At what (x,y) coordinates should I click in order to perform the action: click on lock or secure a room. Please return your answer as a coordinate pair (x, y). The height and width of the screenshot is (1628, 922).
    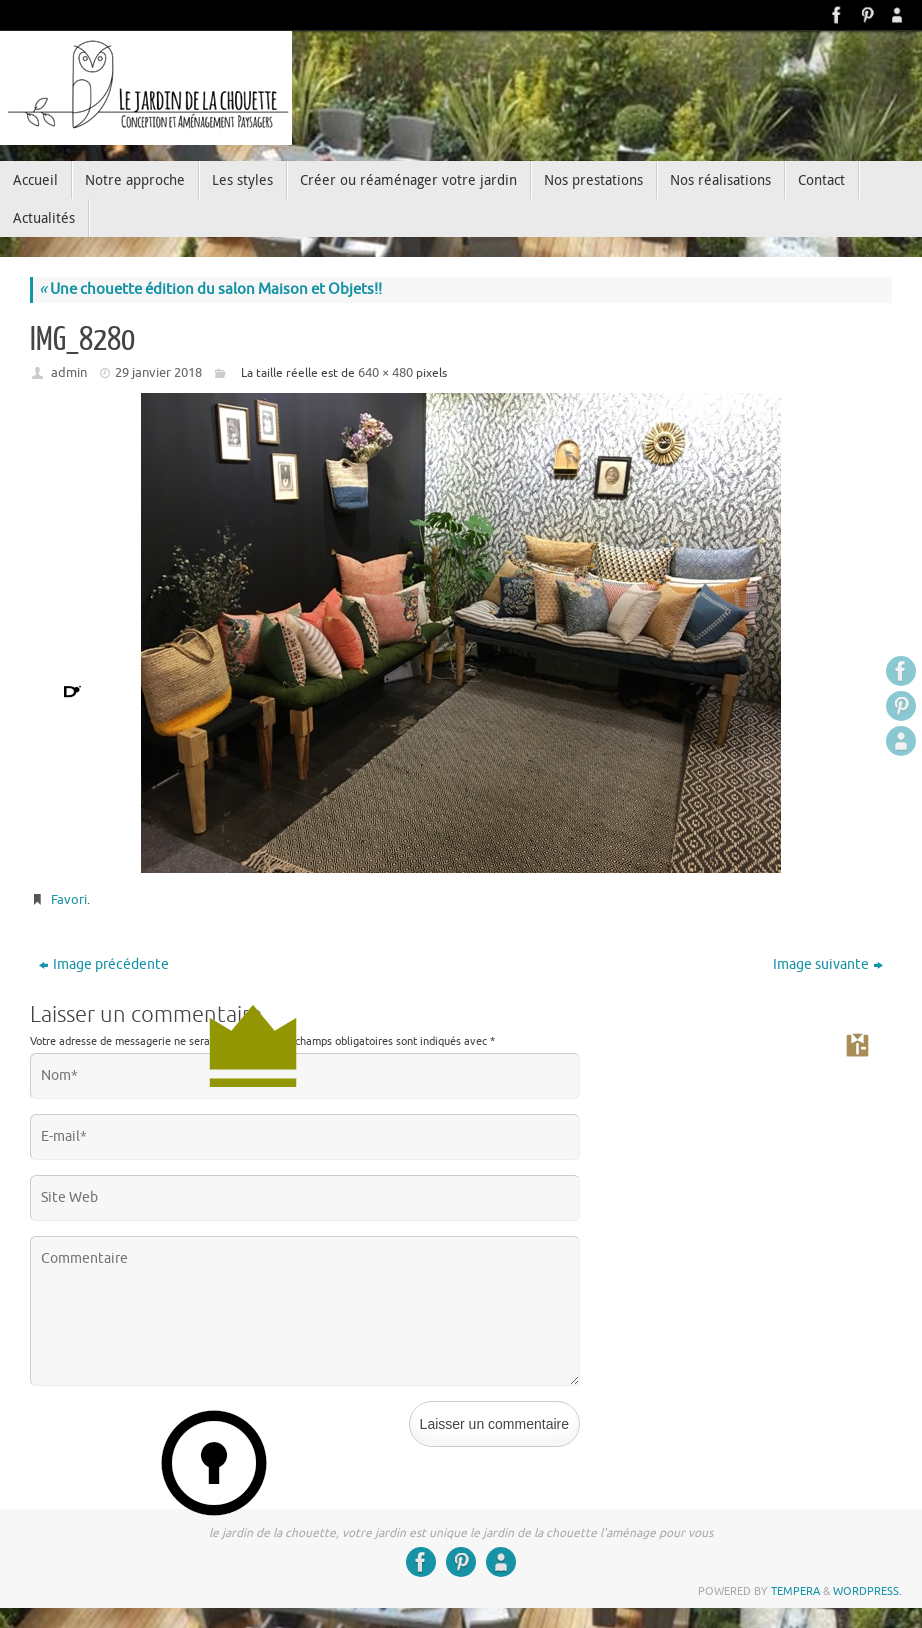
    Looking at the image, I should click on (214, 1463).